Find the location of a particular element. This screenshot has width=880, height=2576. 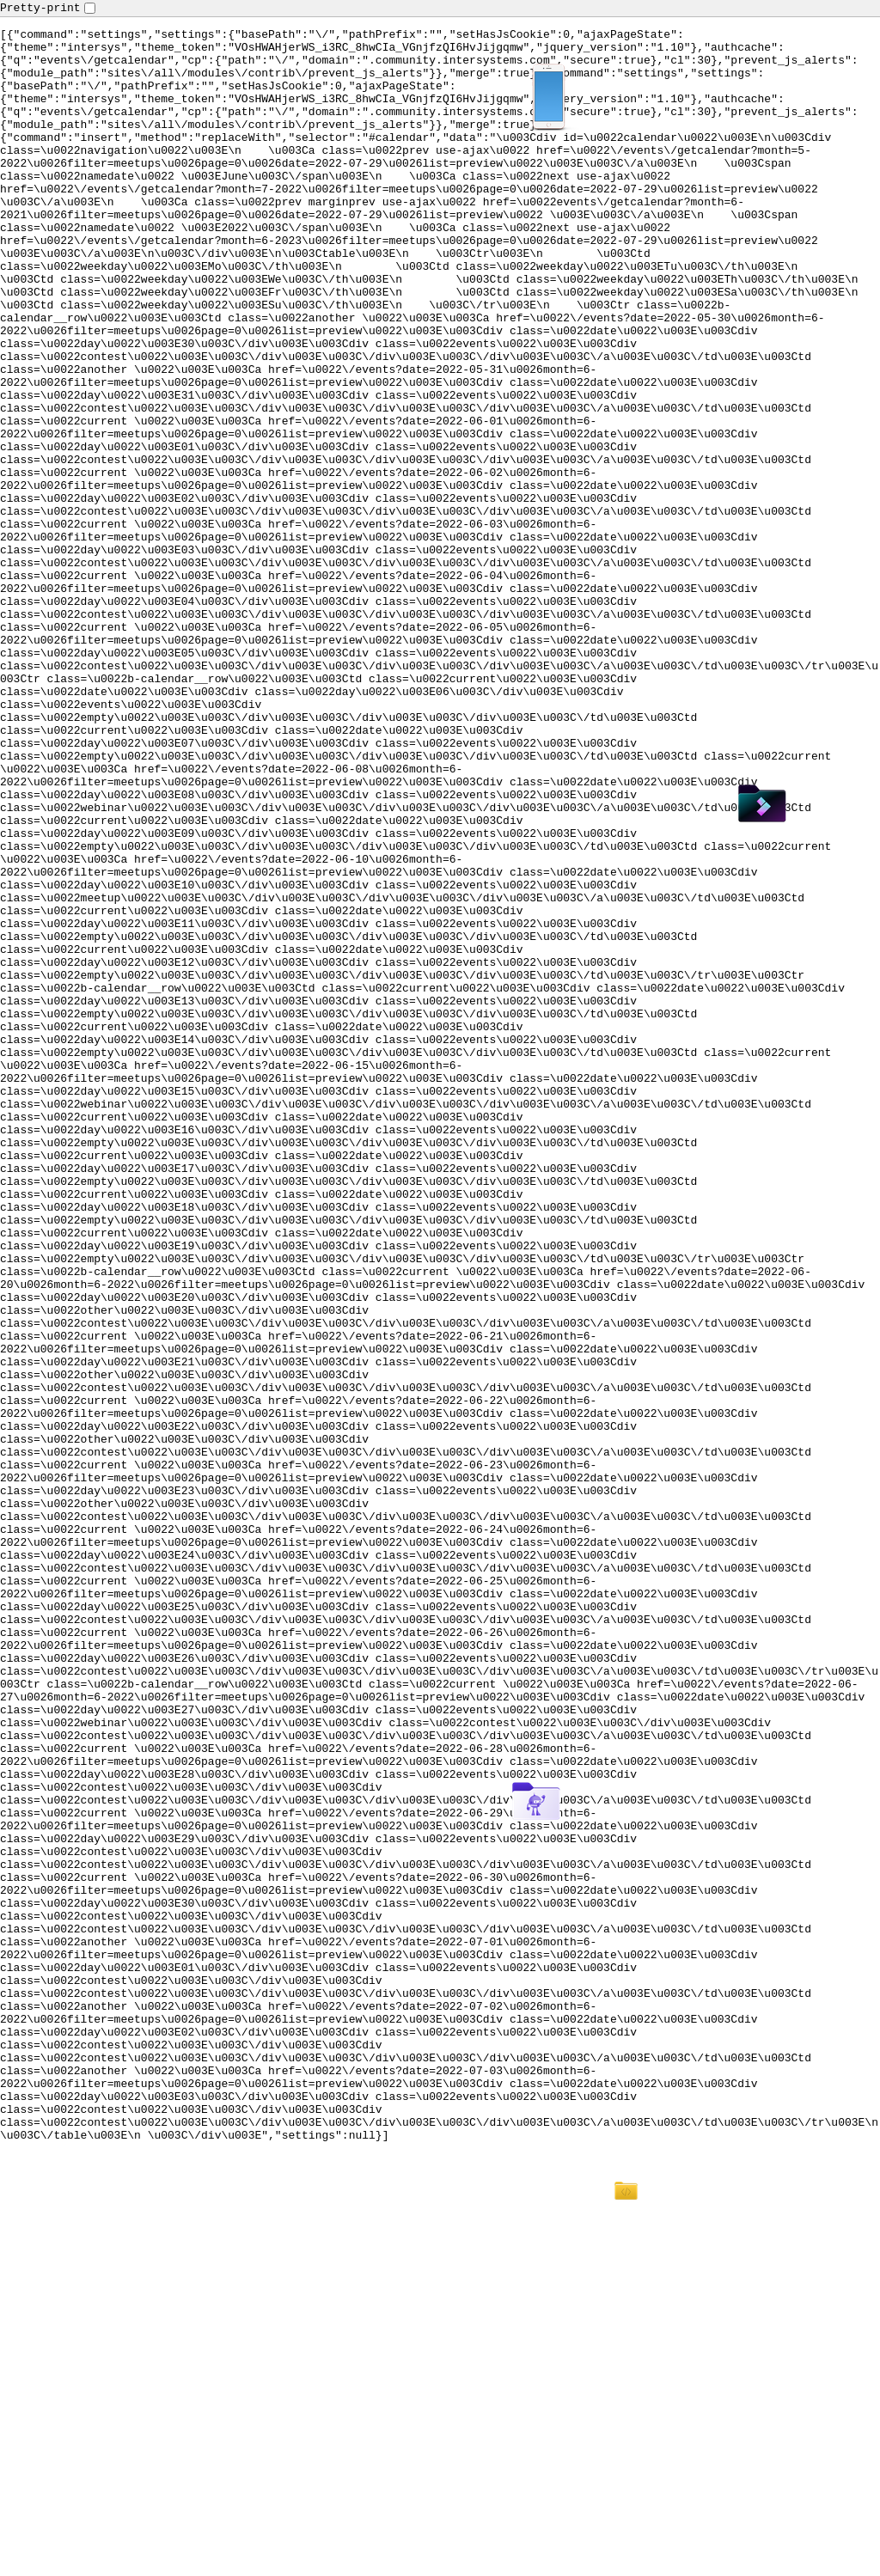

manage connected iPhone device is located at coordinates (548, 97).